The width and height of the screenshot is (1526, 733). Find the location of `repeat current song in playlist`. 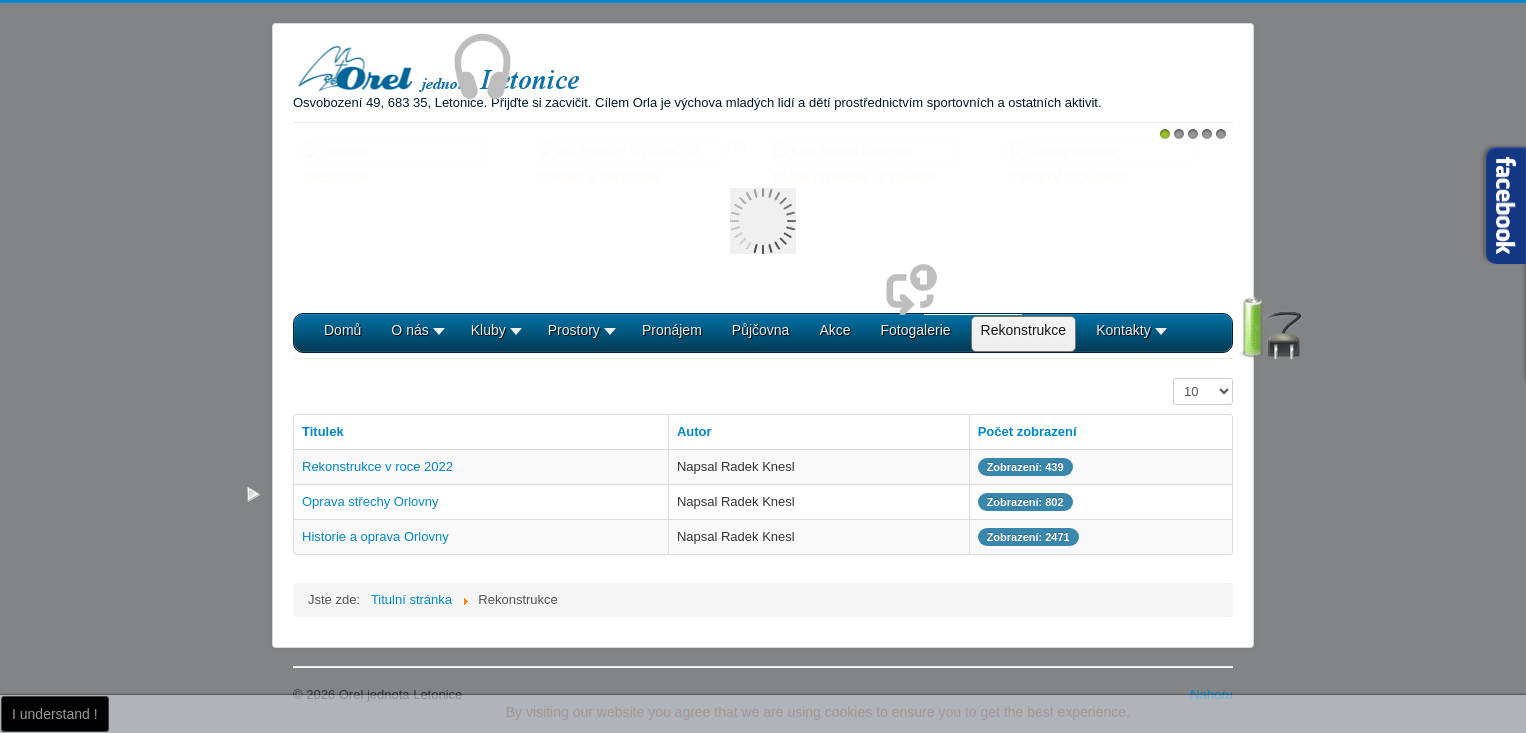

repeat current song in playlist is located at coordinates (910, 291).